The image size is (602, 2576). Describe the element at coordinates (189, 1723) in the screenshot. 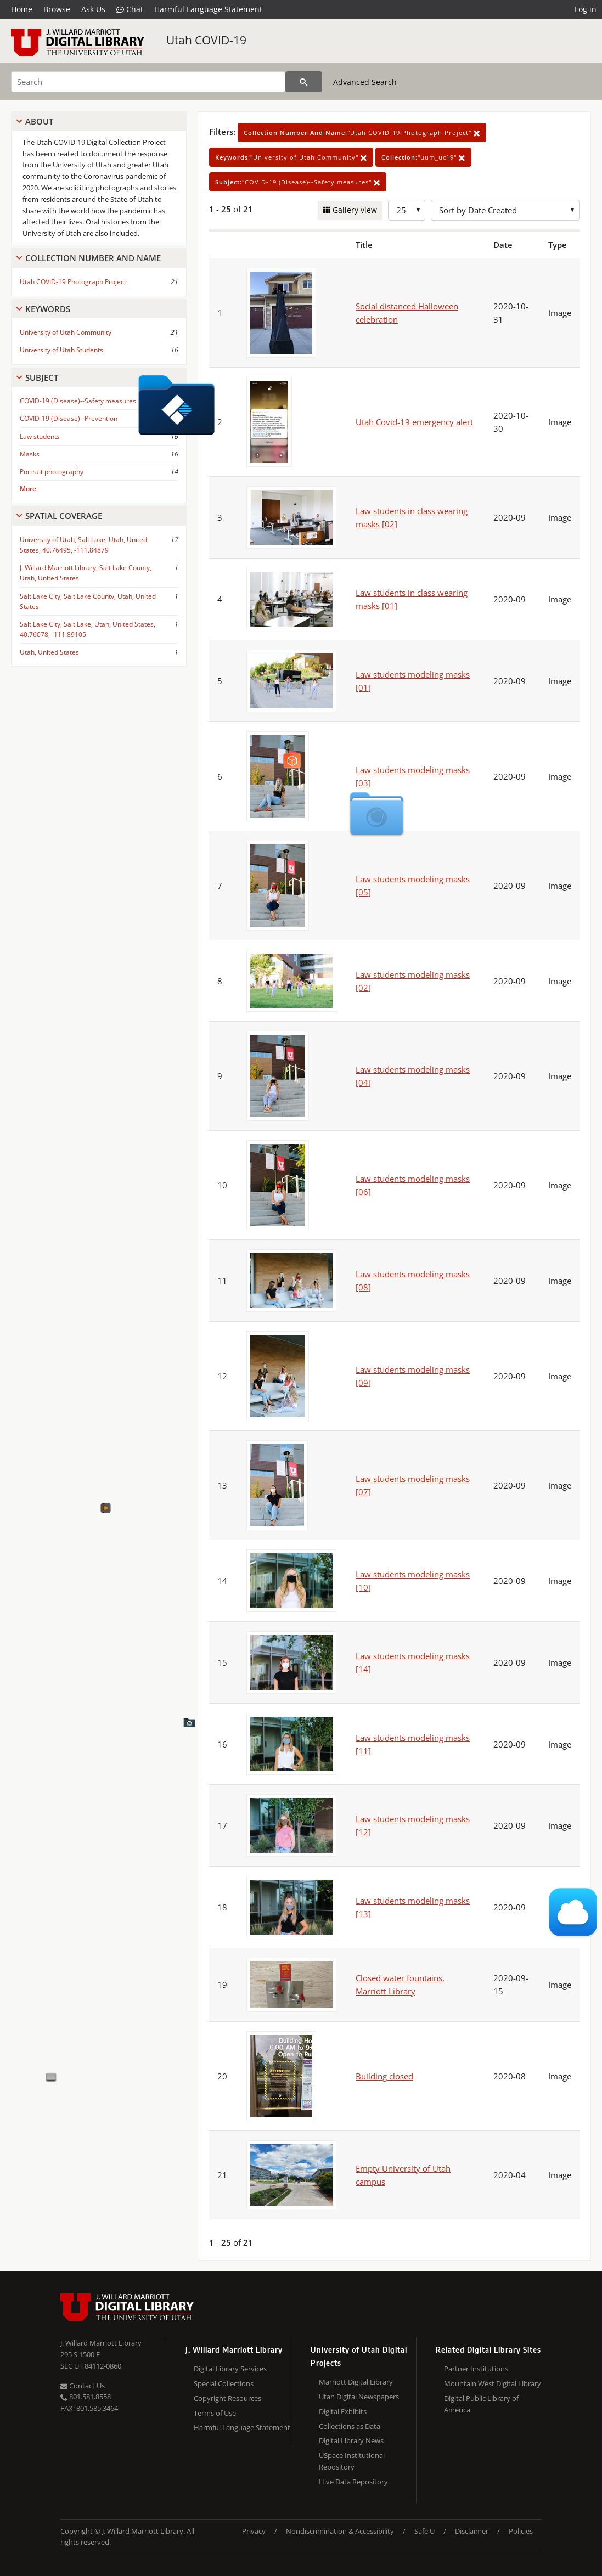

I see `open cordova project folder` at that location.